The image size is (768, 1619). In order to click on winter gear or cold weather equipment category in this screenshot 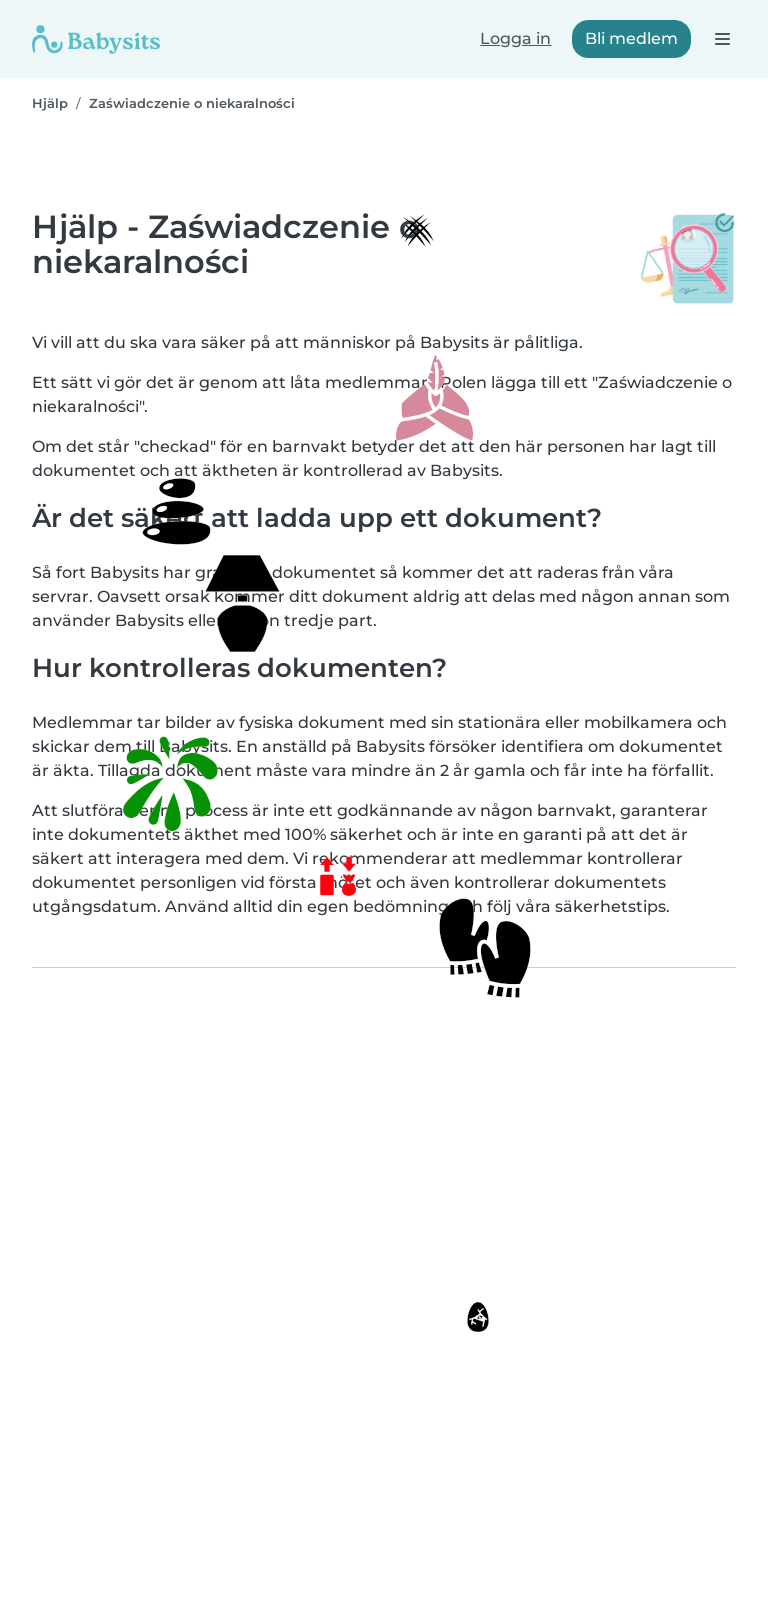, I will do `click(485, 948)`.